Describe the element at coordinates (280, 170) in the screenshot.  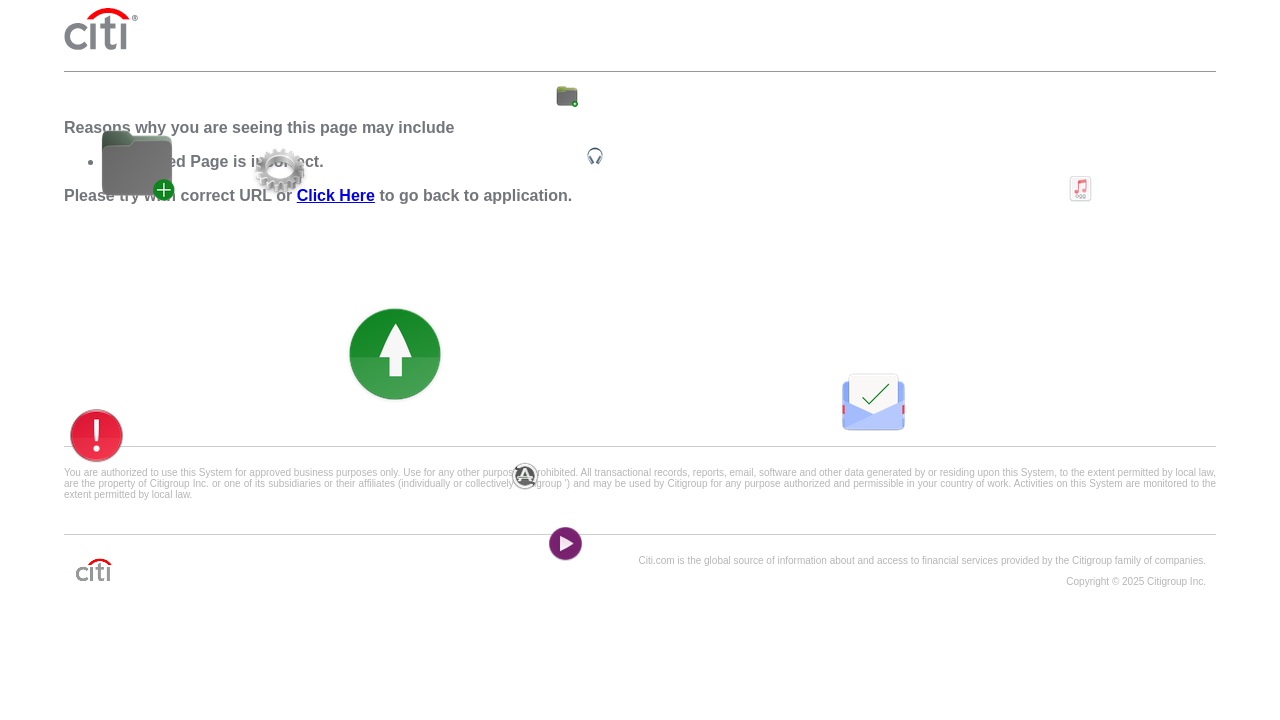
I see `access system settings and preferences` at that location.